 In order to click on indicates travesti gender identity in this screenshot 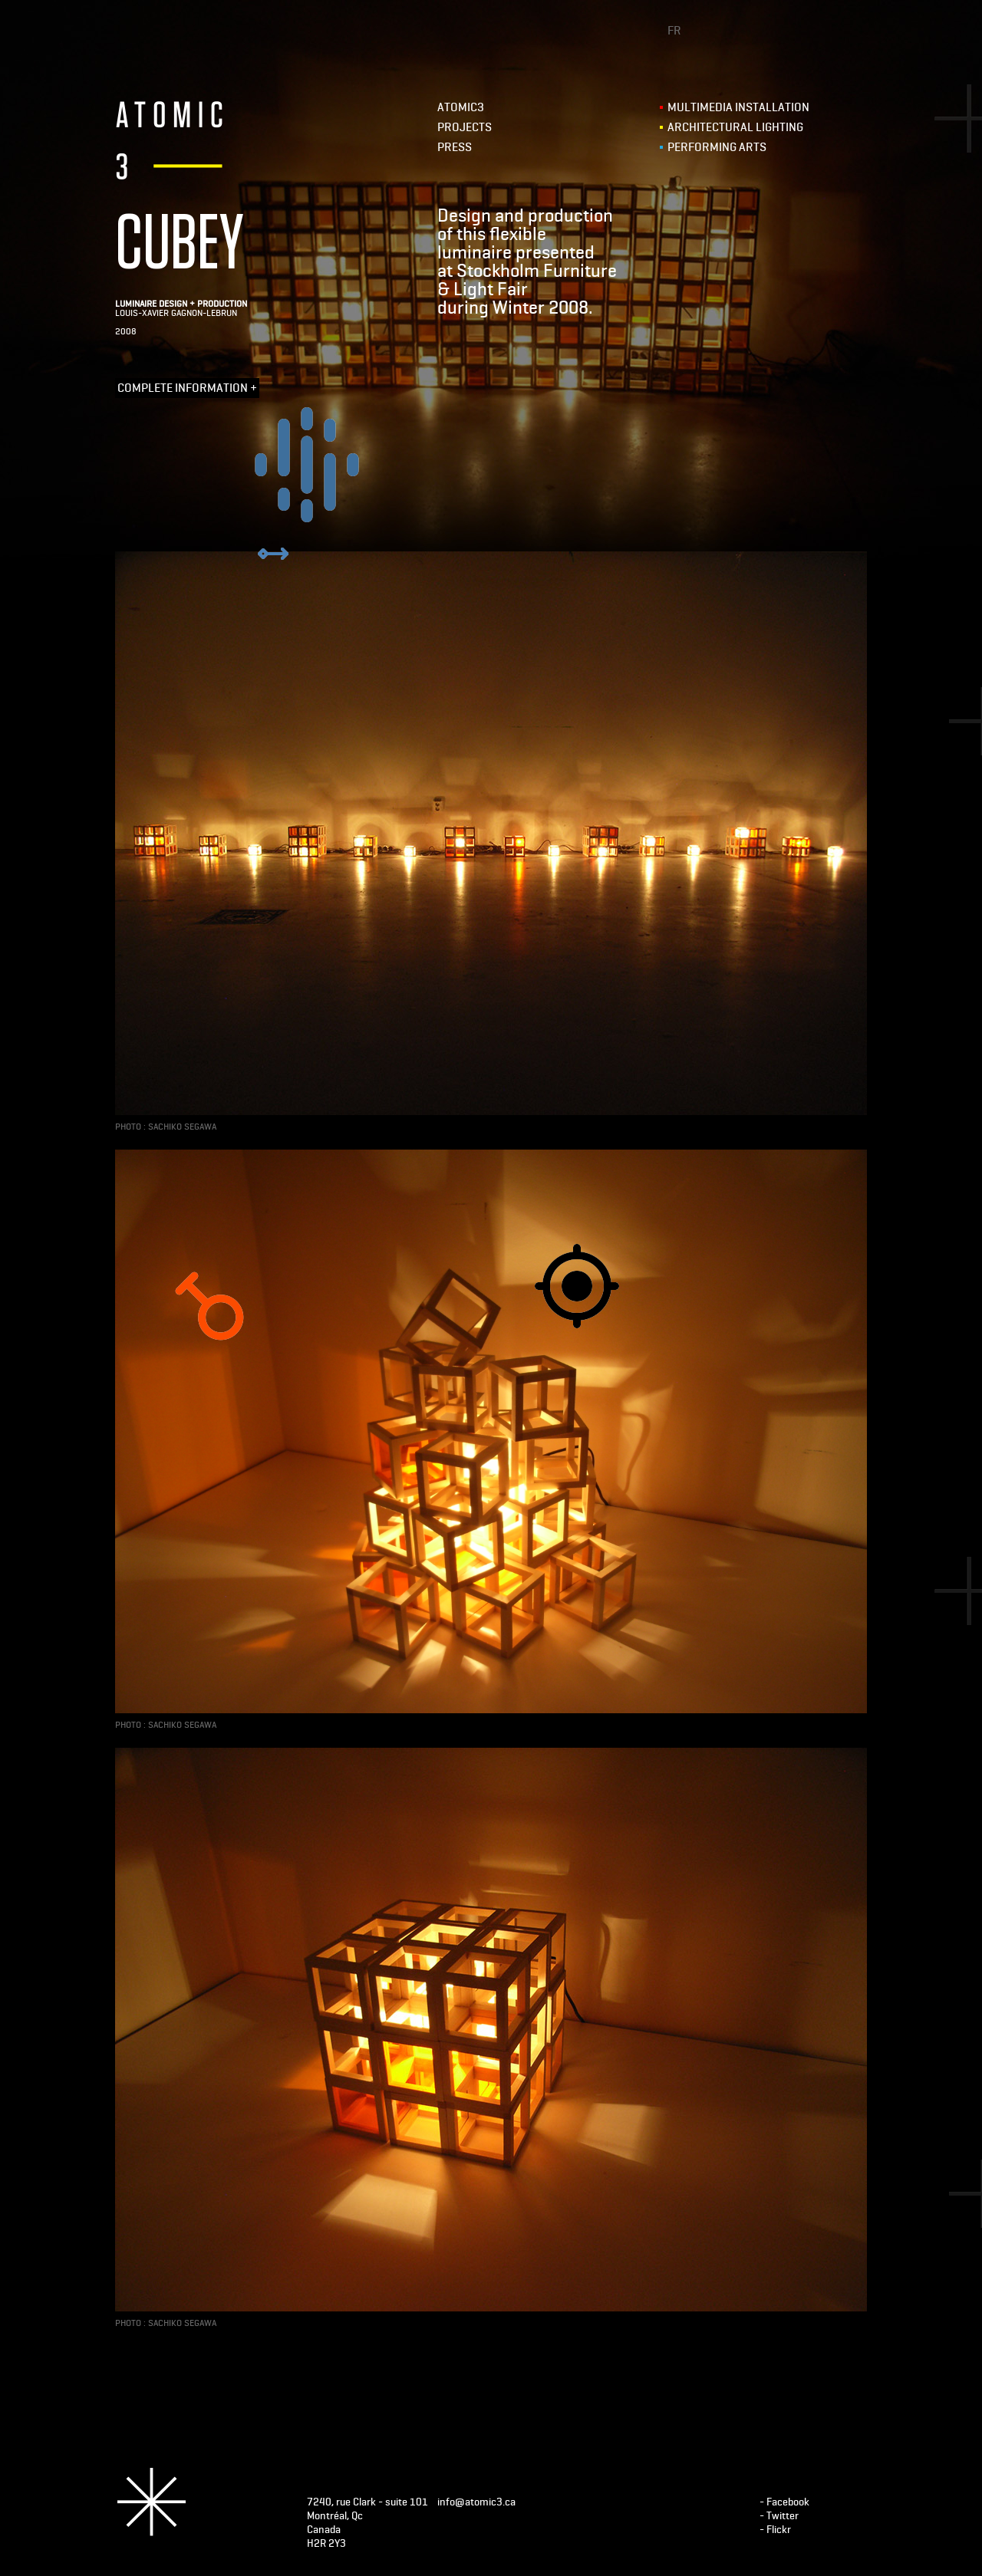, I will do `click(209, 1306)`.